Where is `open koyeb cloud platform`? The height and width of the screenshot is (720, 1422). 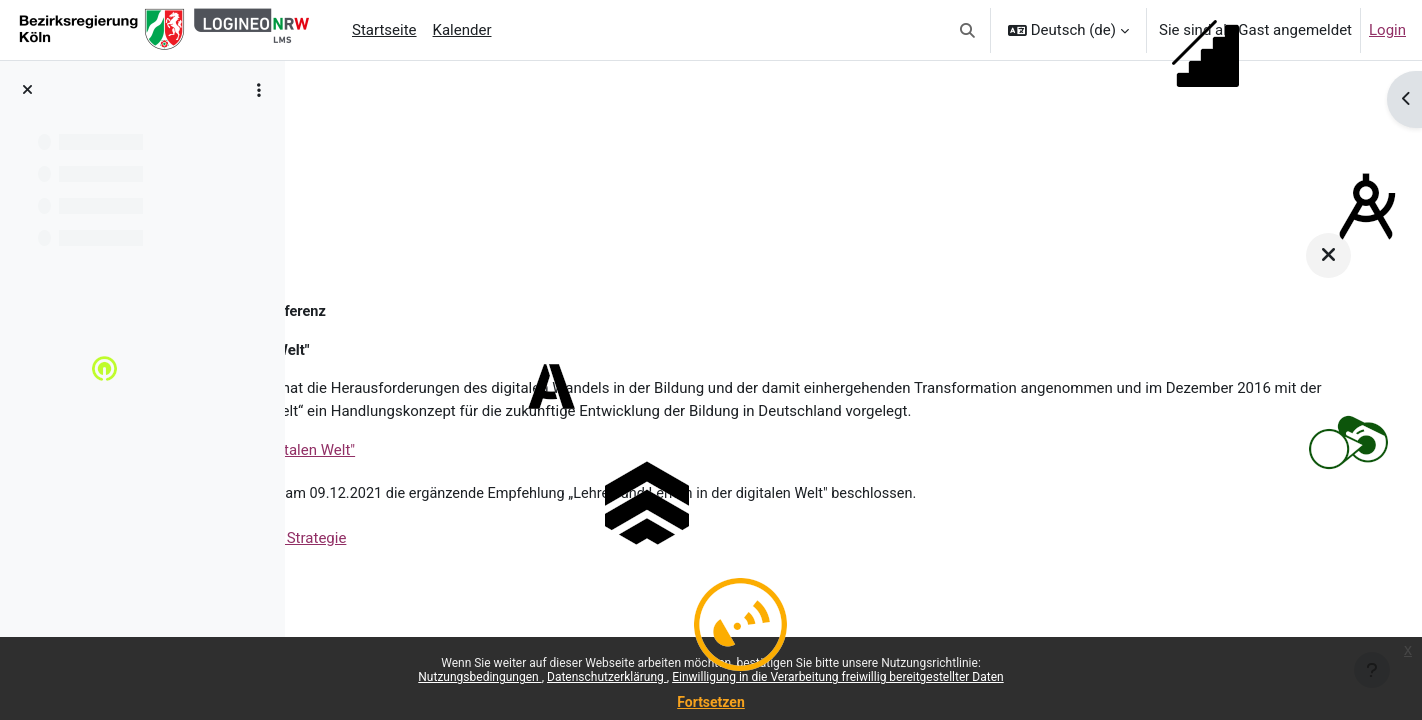 open koyeb cloud platform is located at coordinates (647, 503).